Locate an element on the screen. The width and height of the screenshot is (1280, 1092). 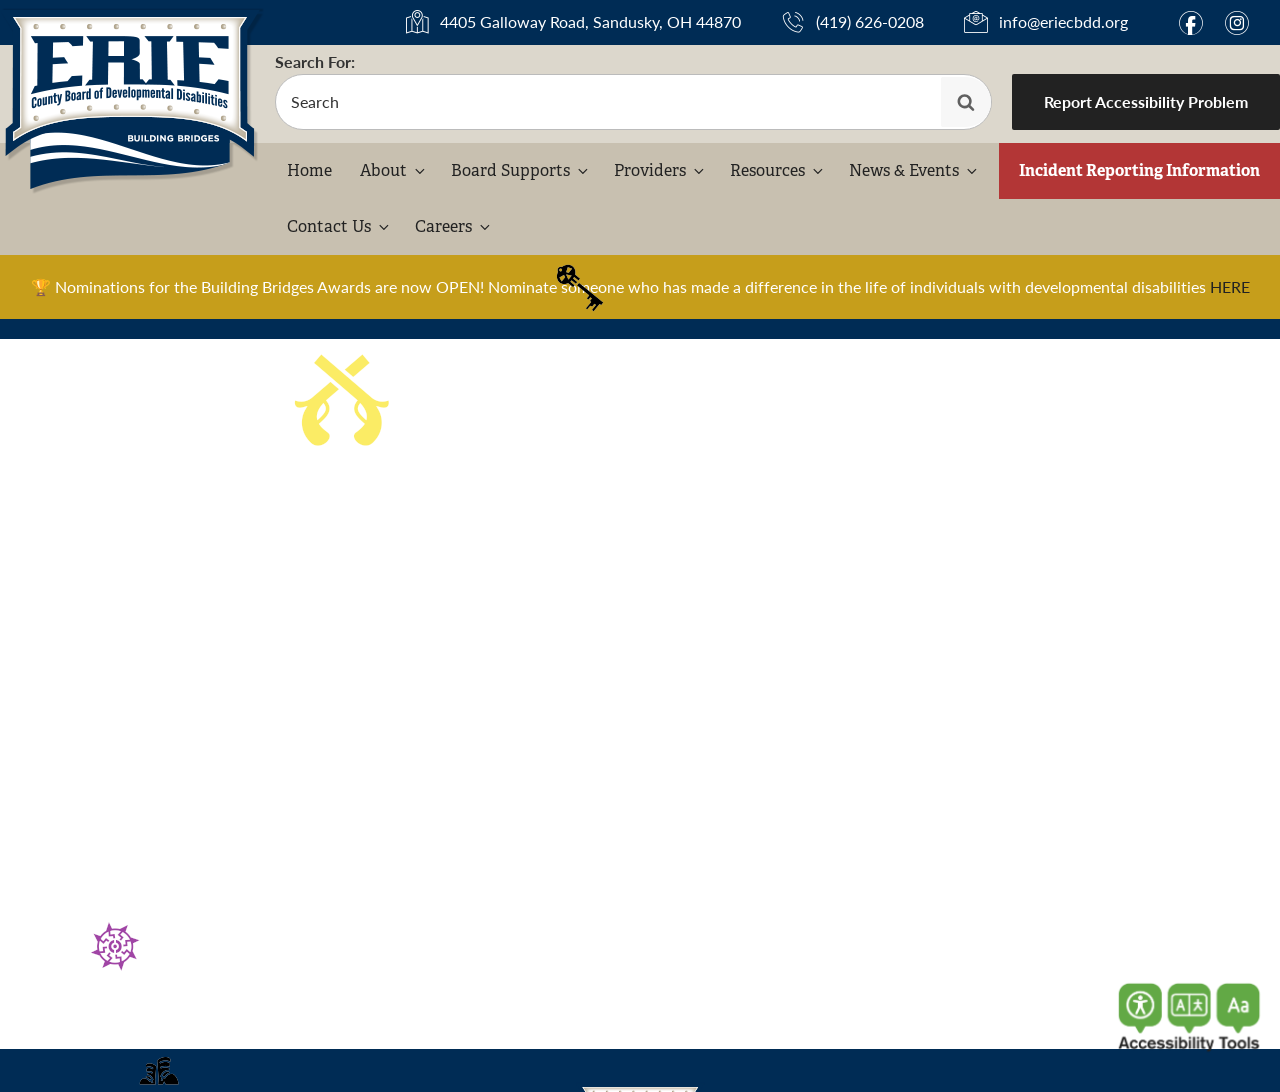
access master or admin permissions is located at coordinates (580, 288).